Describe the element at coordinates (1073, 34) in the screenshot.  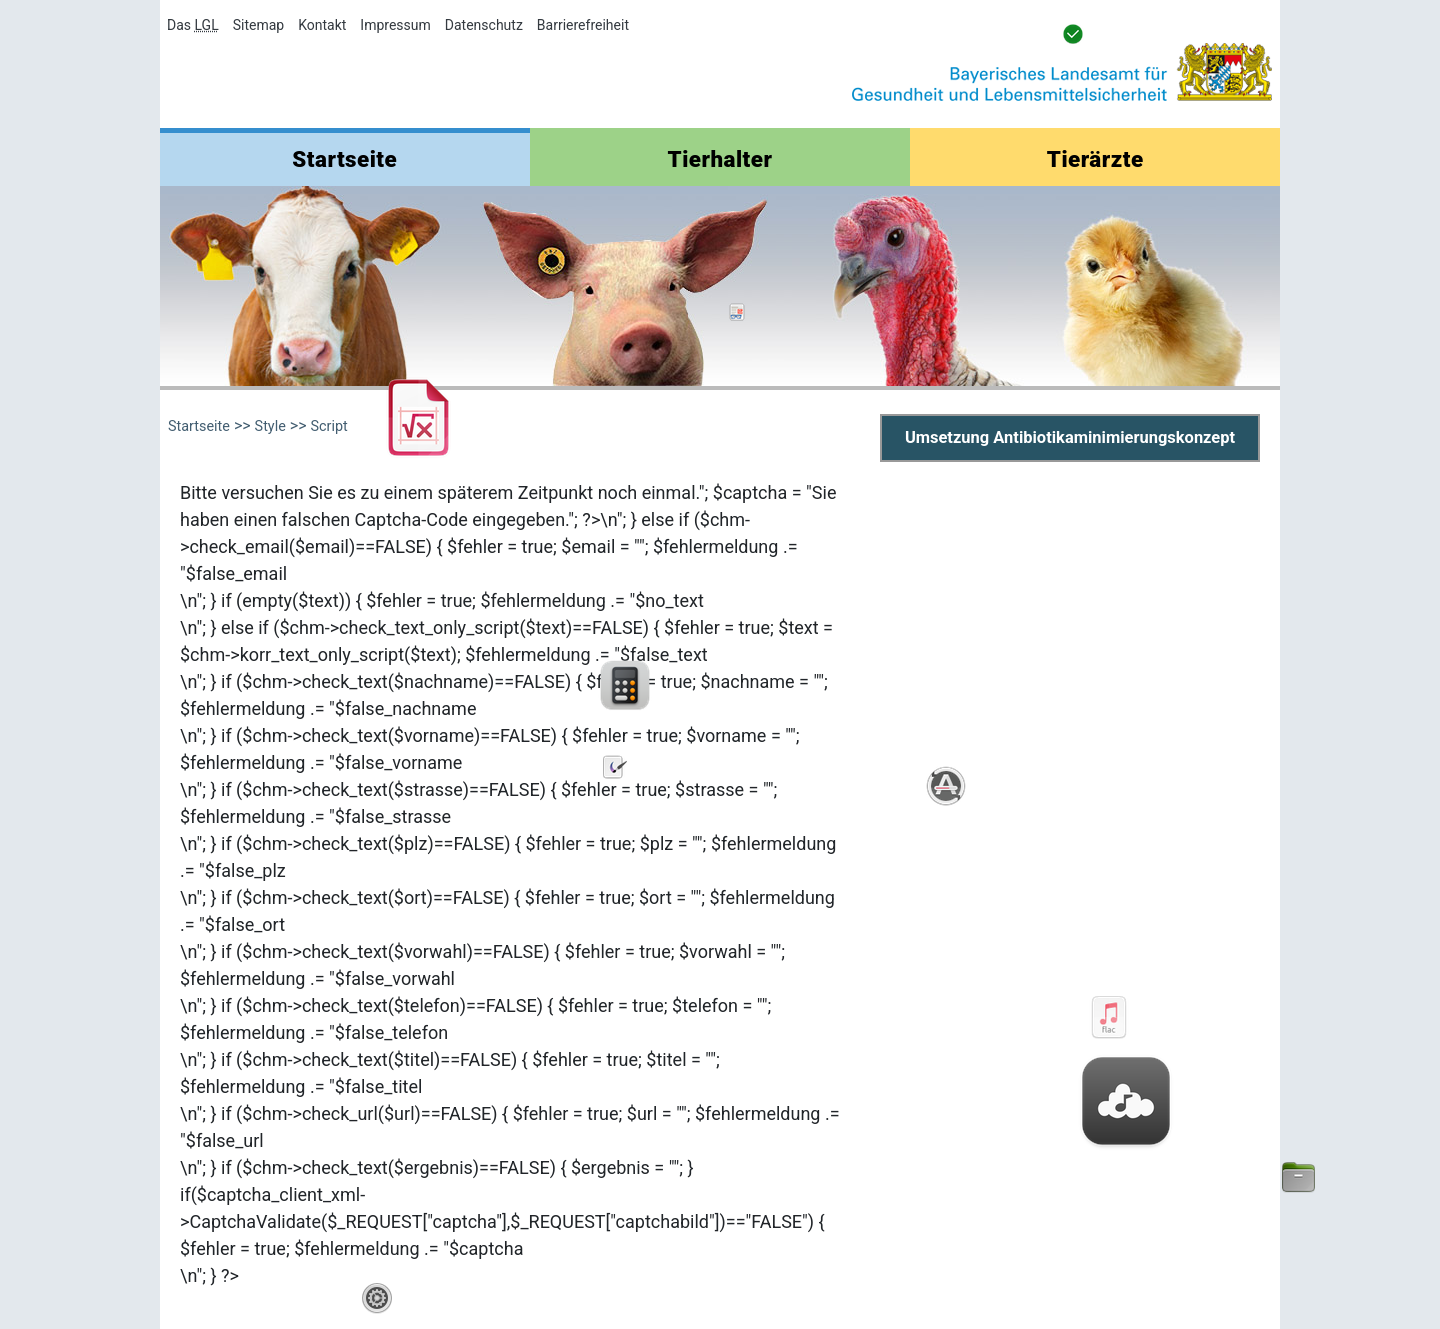
I see `indicates file has been successfully synced` at that location.